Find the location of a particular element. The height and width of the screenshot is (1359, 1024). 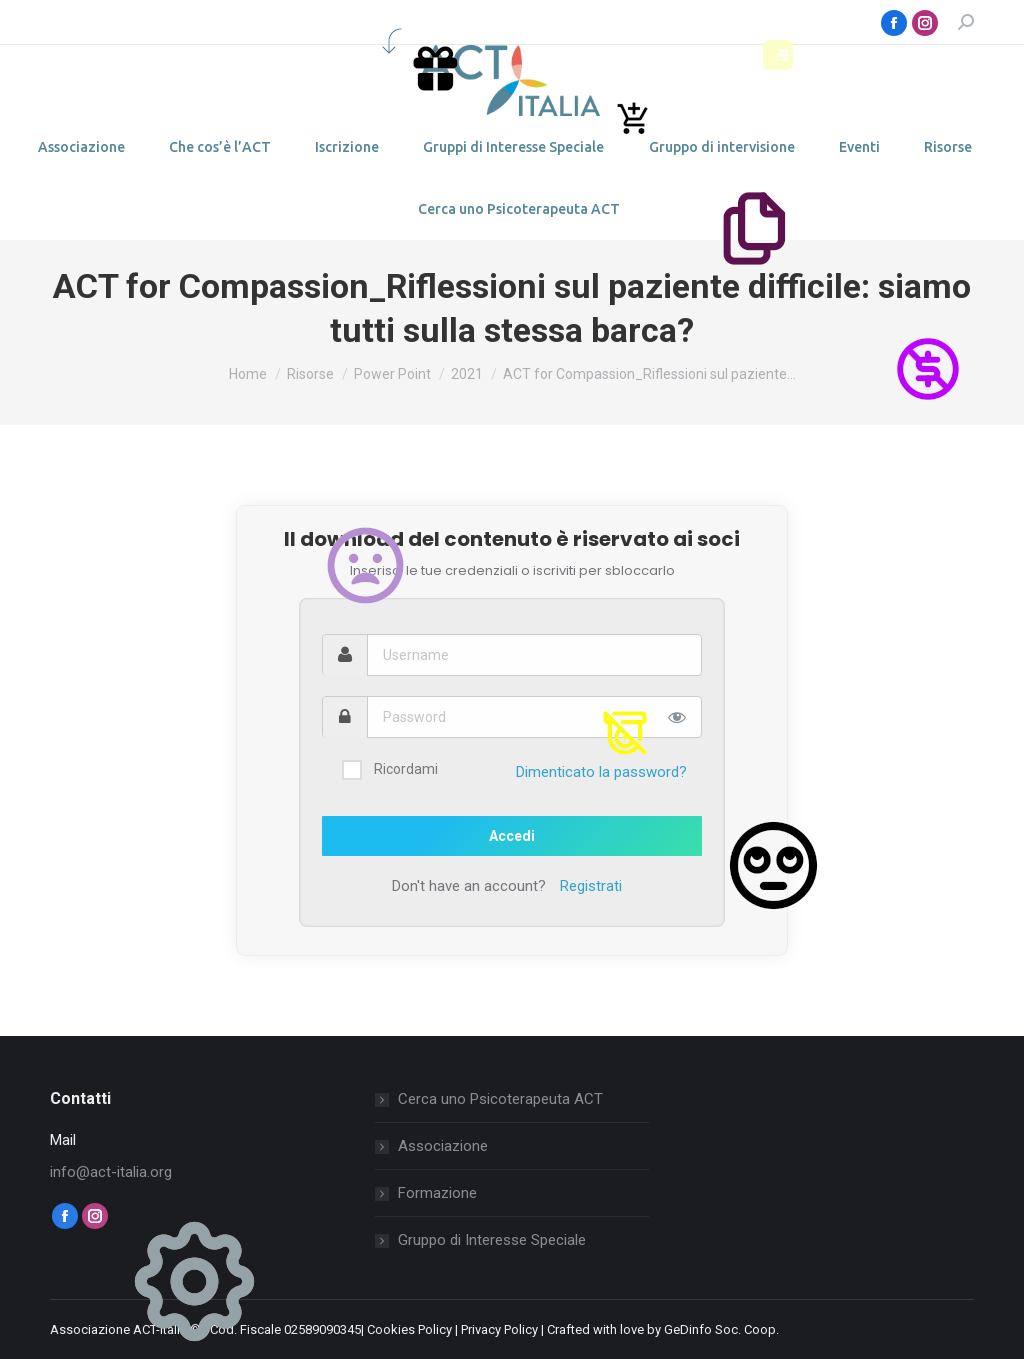

access app or system settings is located at coordinates (194, 1281).